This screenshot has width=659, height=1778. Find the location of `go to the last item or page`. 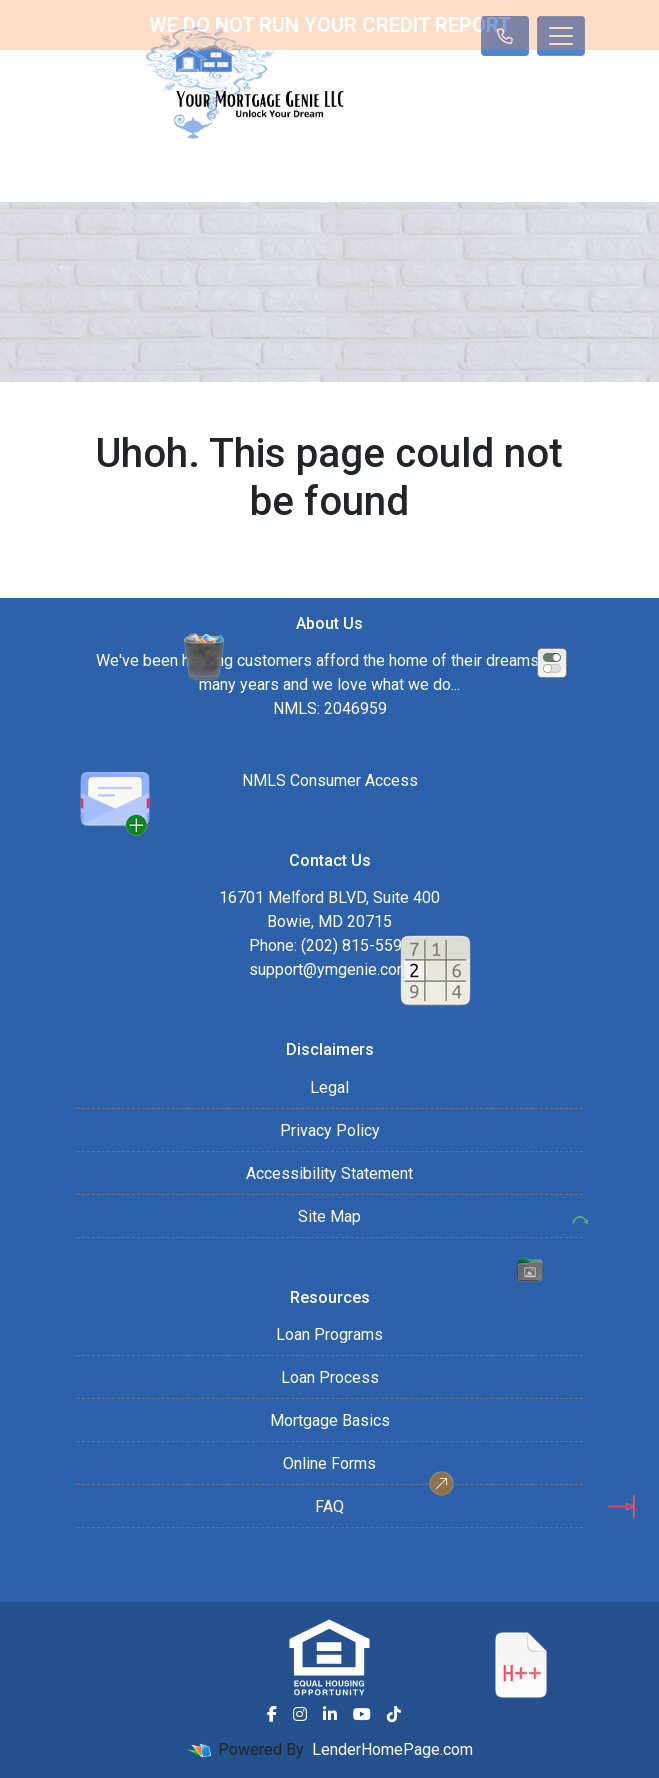

go to the last item or page is located at coordinates (621, 1506).